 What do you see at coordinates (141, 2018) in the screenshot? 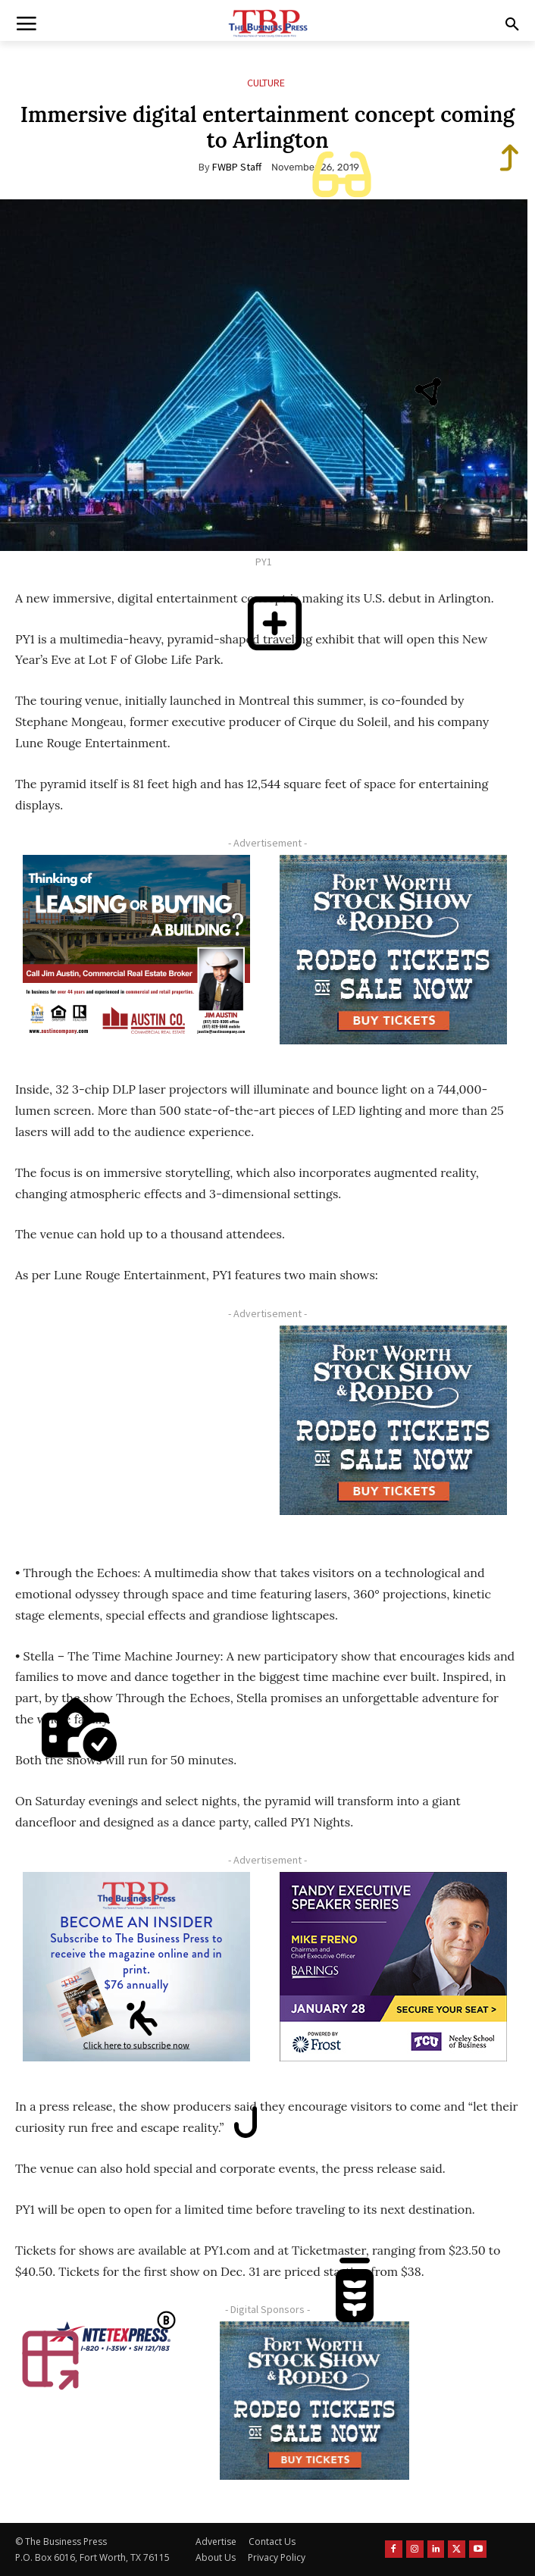
I see `indicates a slip or fall hazard warning` at bounding box center [141, 2018].